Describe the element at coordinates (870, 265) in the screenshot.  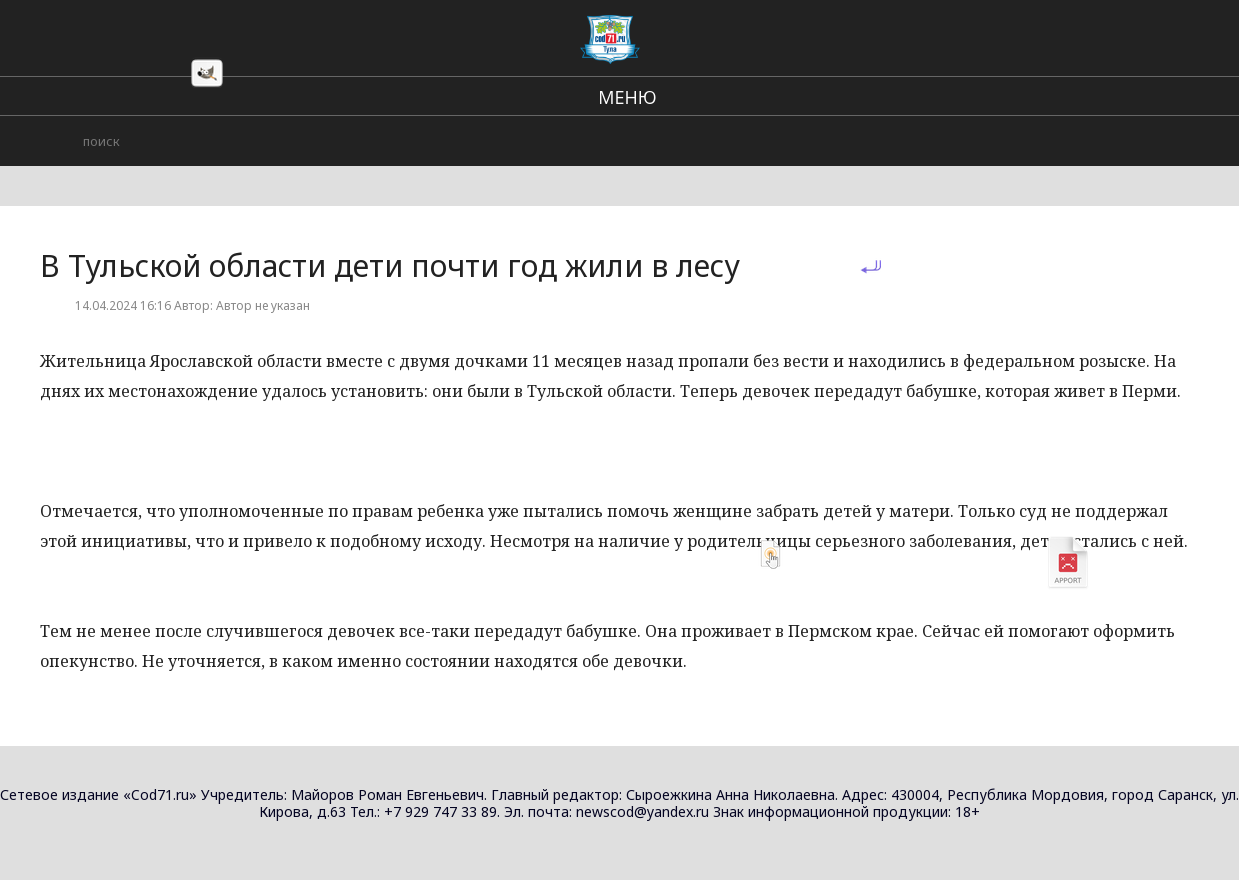
I see `reply to all recipients in an email thread` at that location.